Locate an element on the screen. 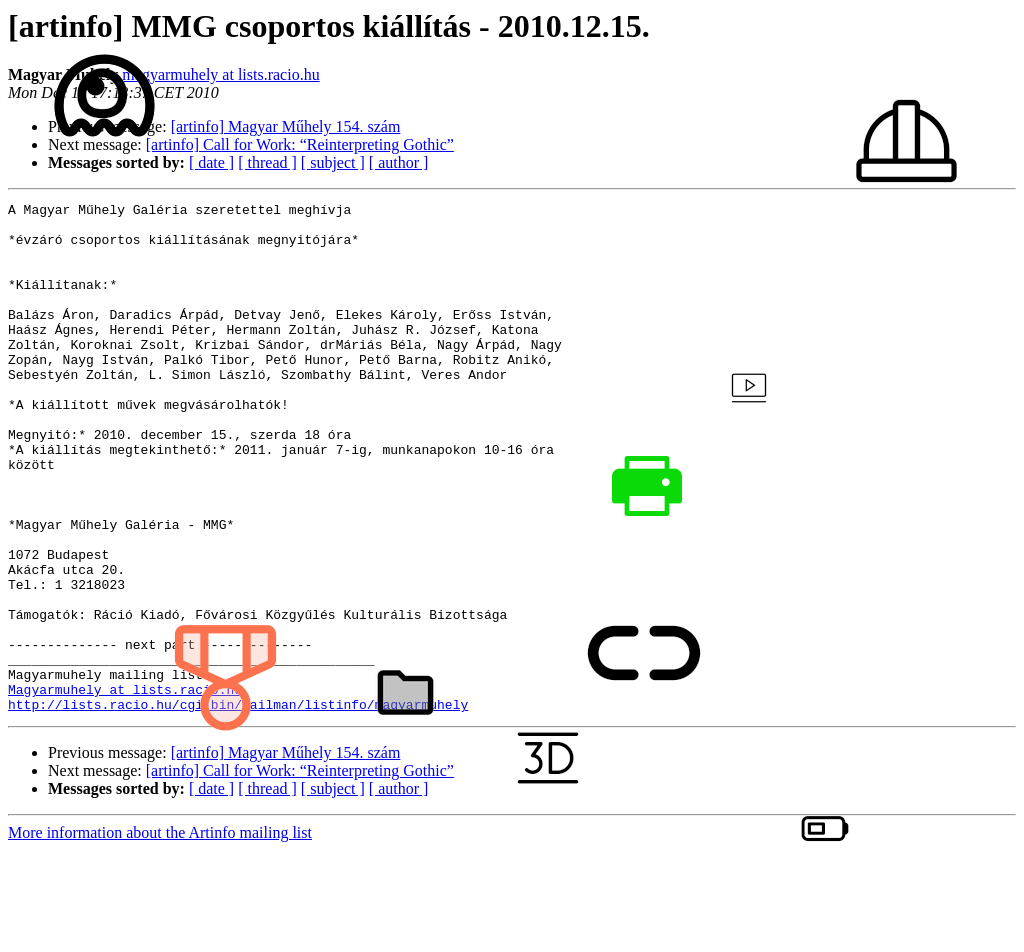 Image resolution: width=1024 pixels, height=952 pixels. unlink or disconnect a shared item is located at coordinates (644, 653).